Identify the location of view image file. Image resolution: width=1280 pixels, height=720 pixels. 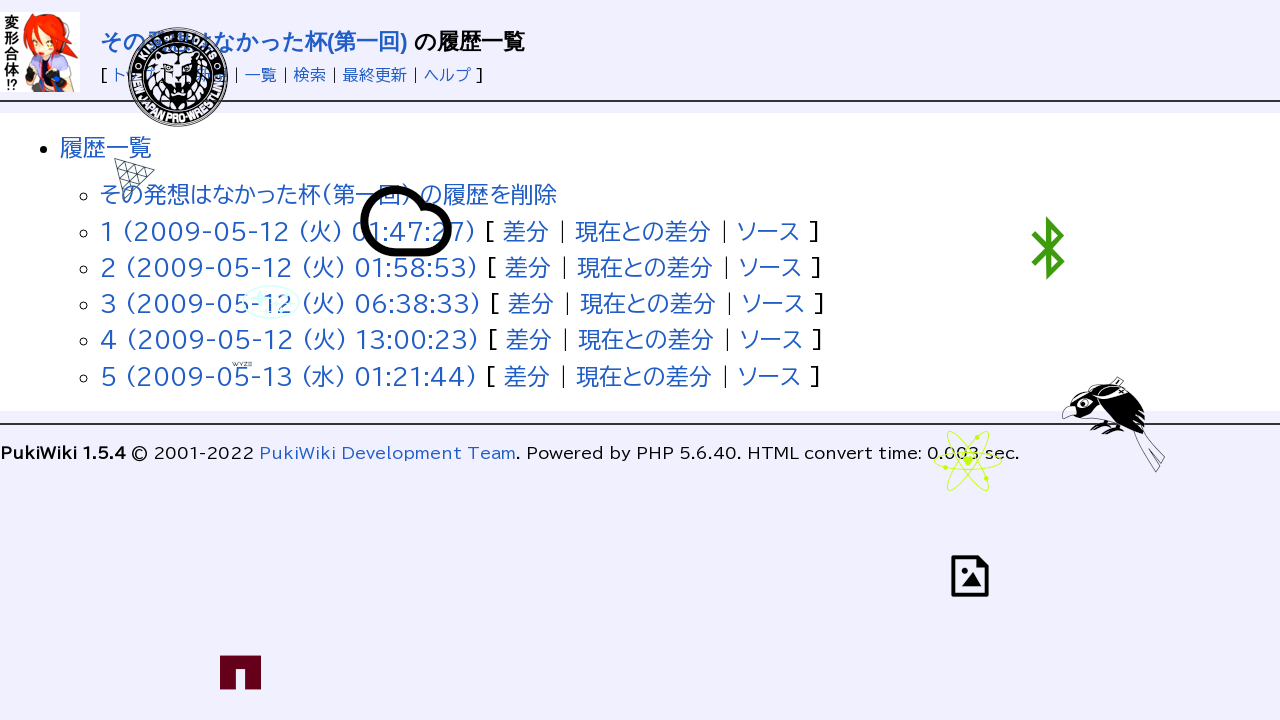
(970, 576).